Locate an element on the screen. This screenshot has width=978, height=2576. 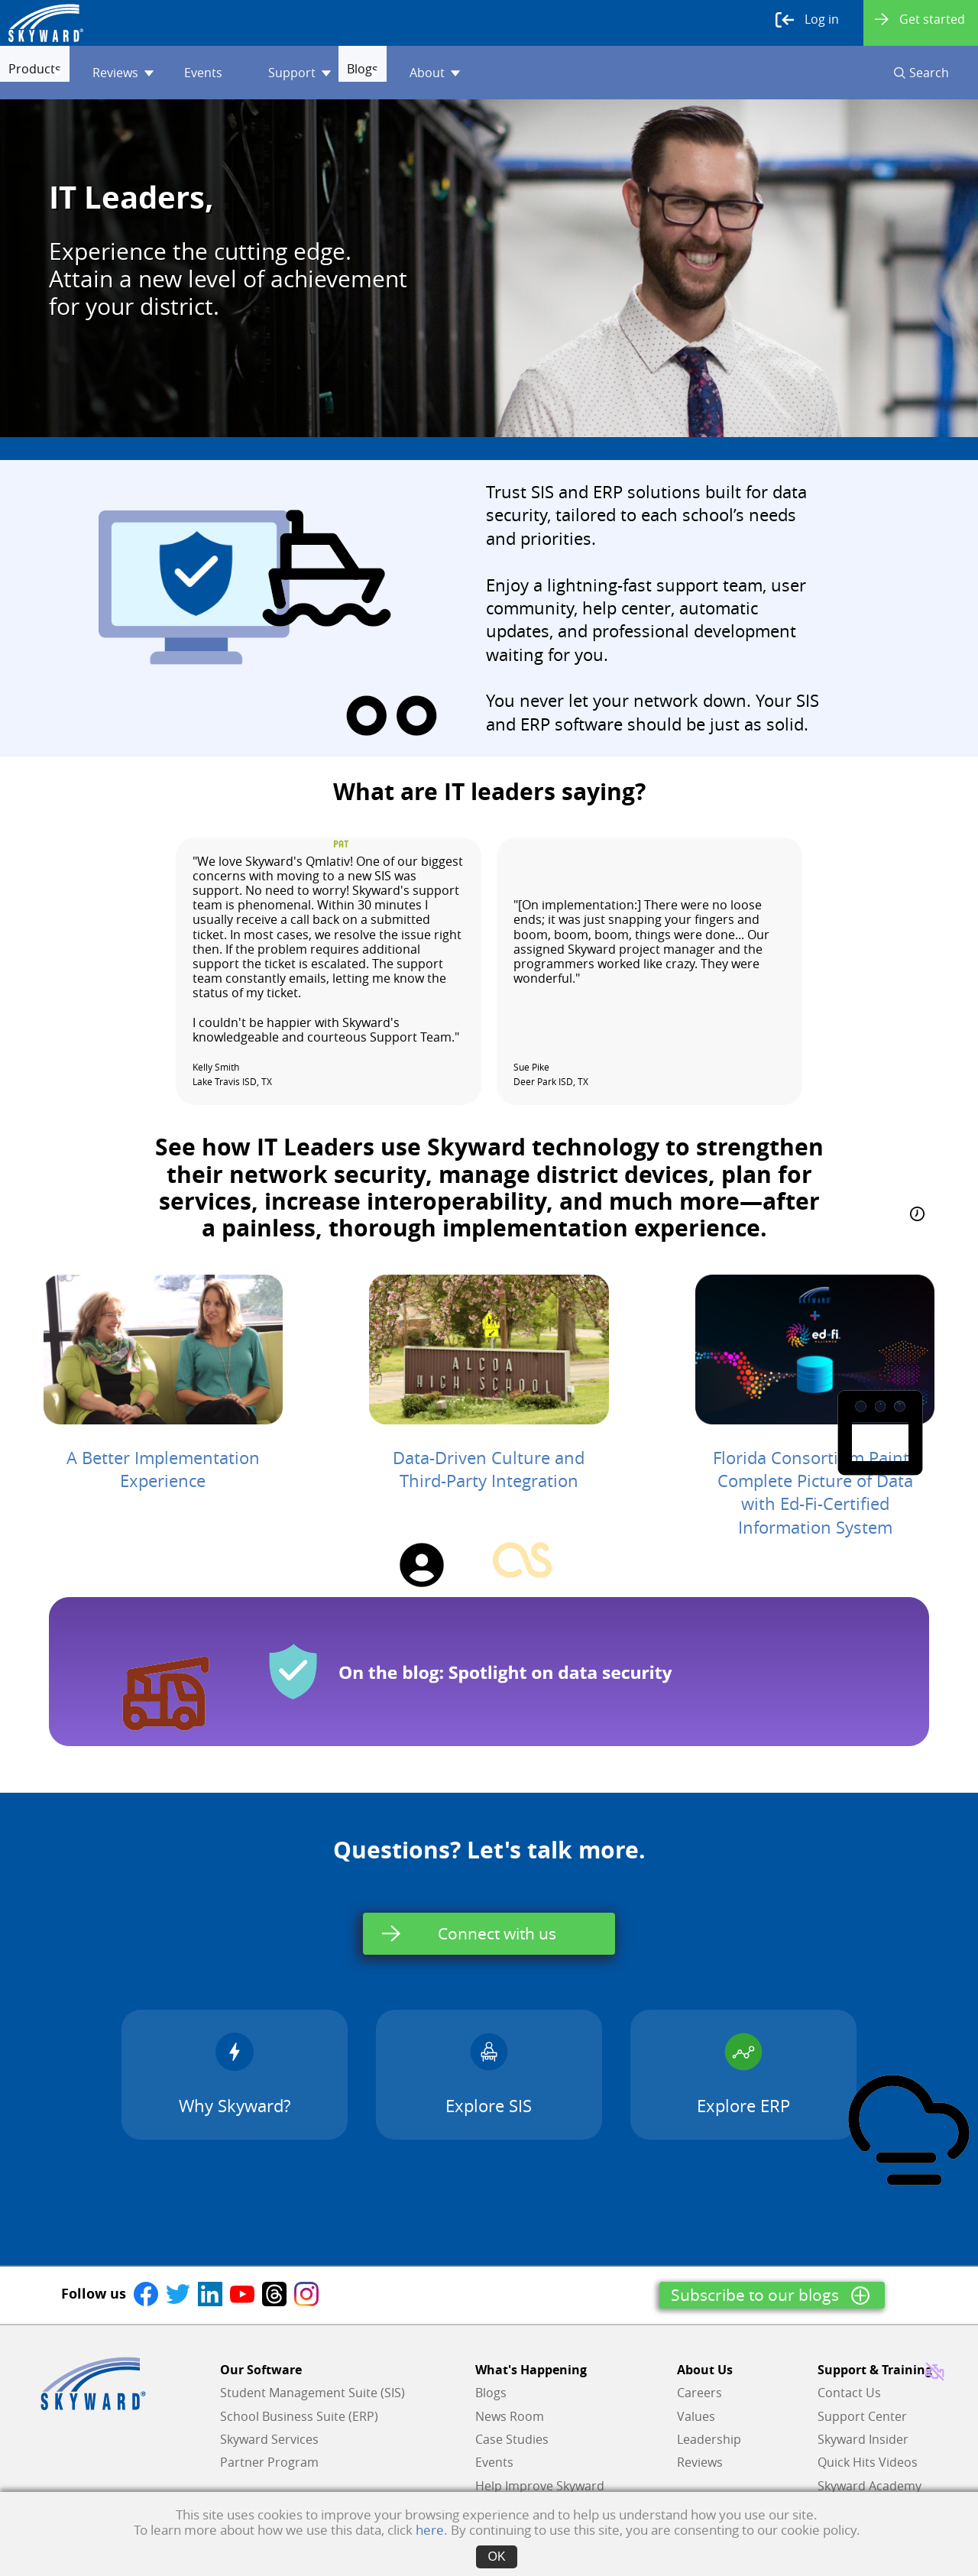
view time or clock settings is located at coordinates (917, 1213).